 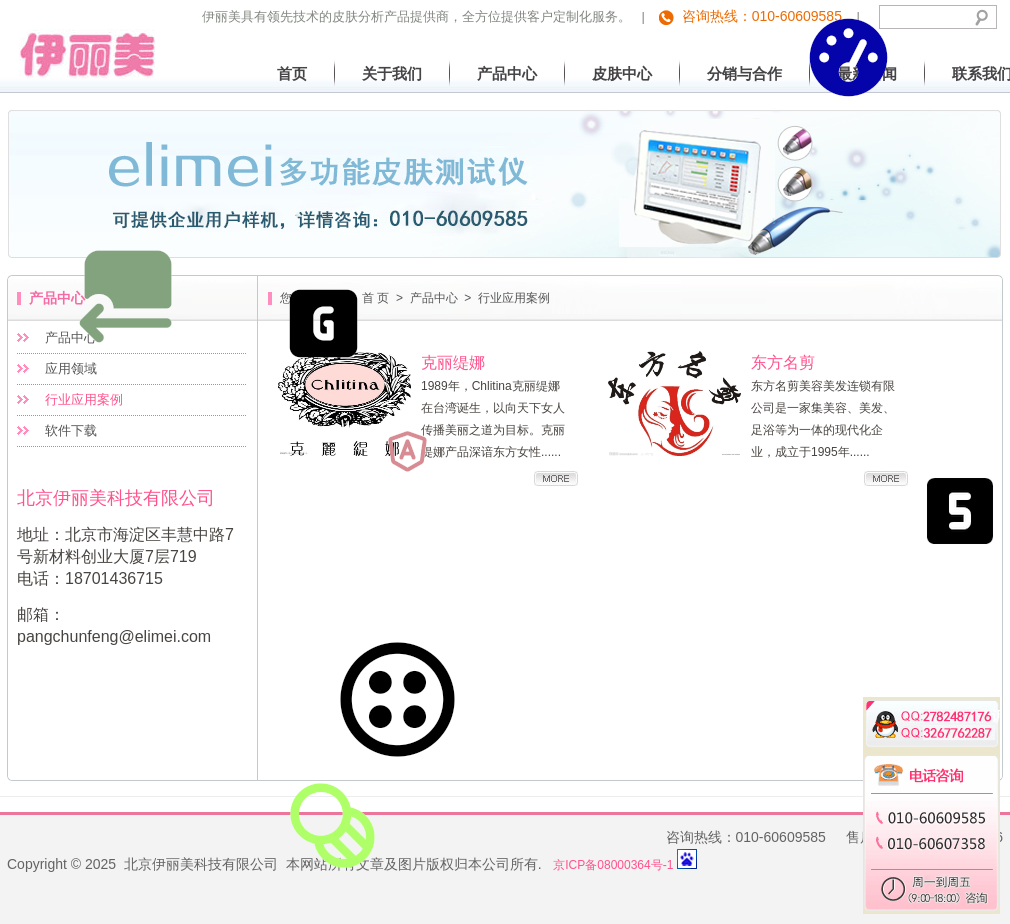 I want to click on view performance or speed metrics, so click(x=848, y=57).